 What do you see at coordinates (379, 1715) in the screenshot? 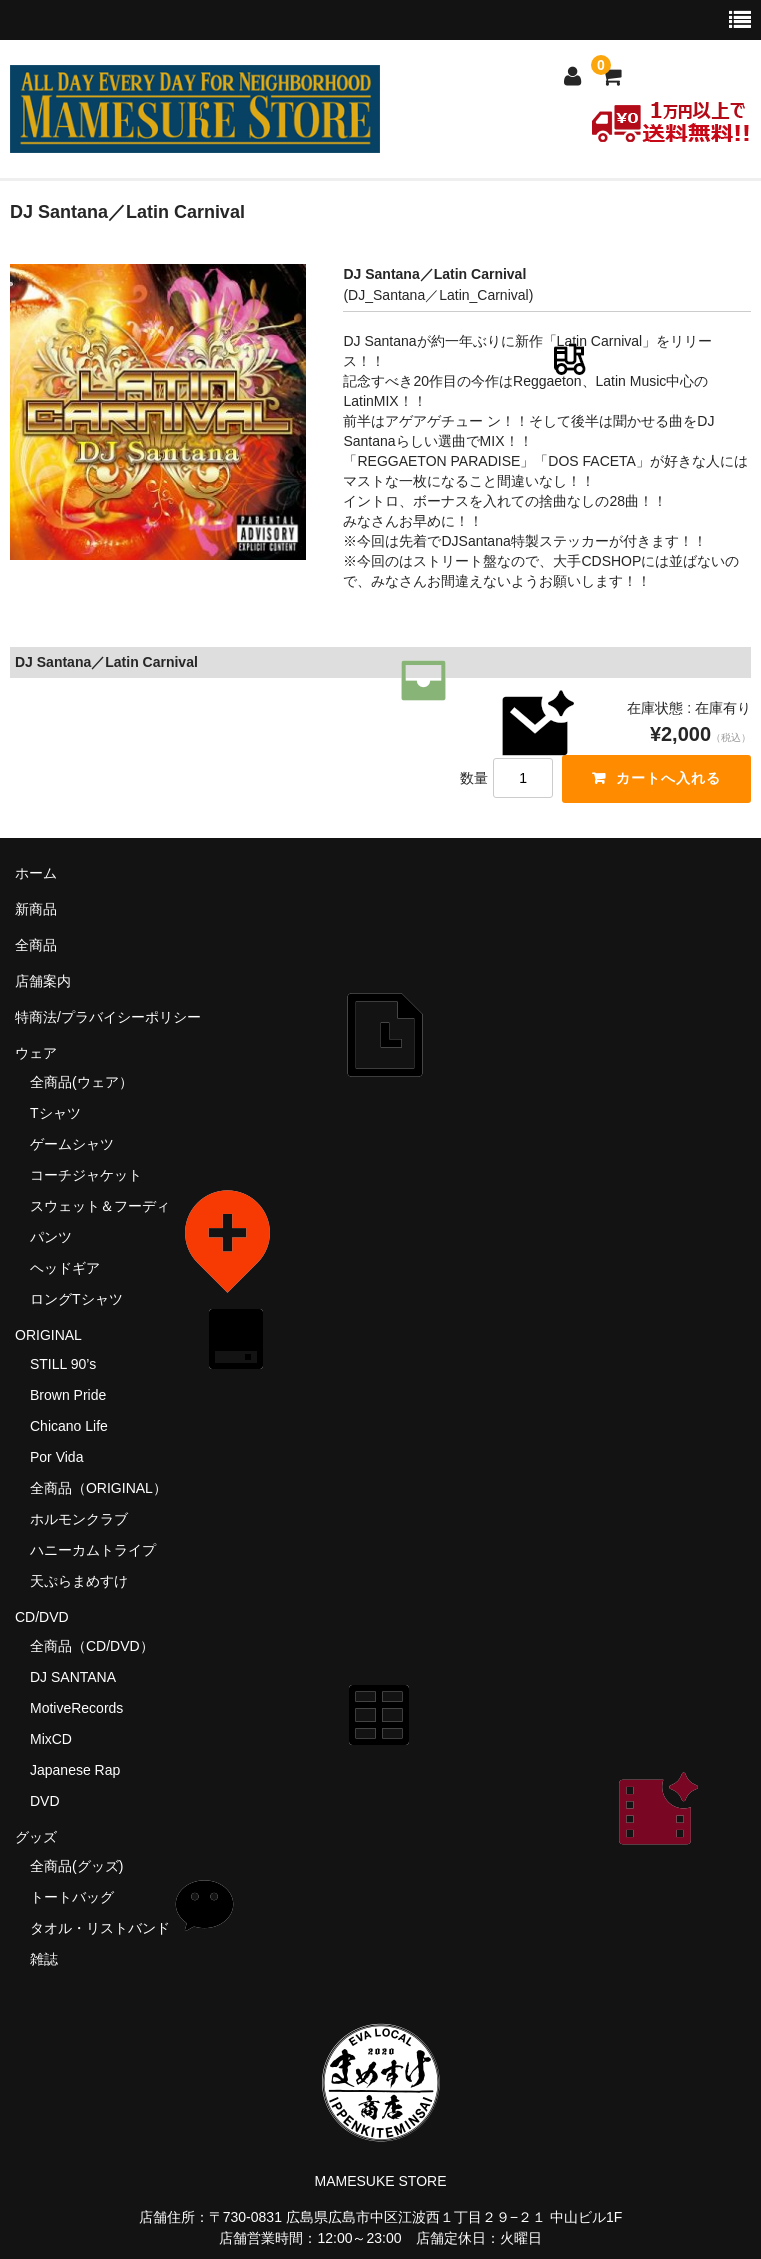
I see `insert a table into the document` at bounding box center [379, 1715].